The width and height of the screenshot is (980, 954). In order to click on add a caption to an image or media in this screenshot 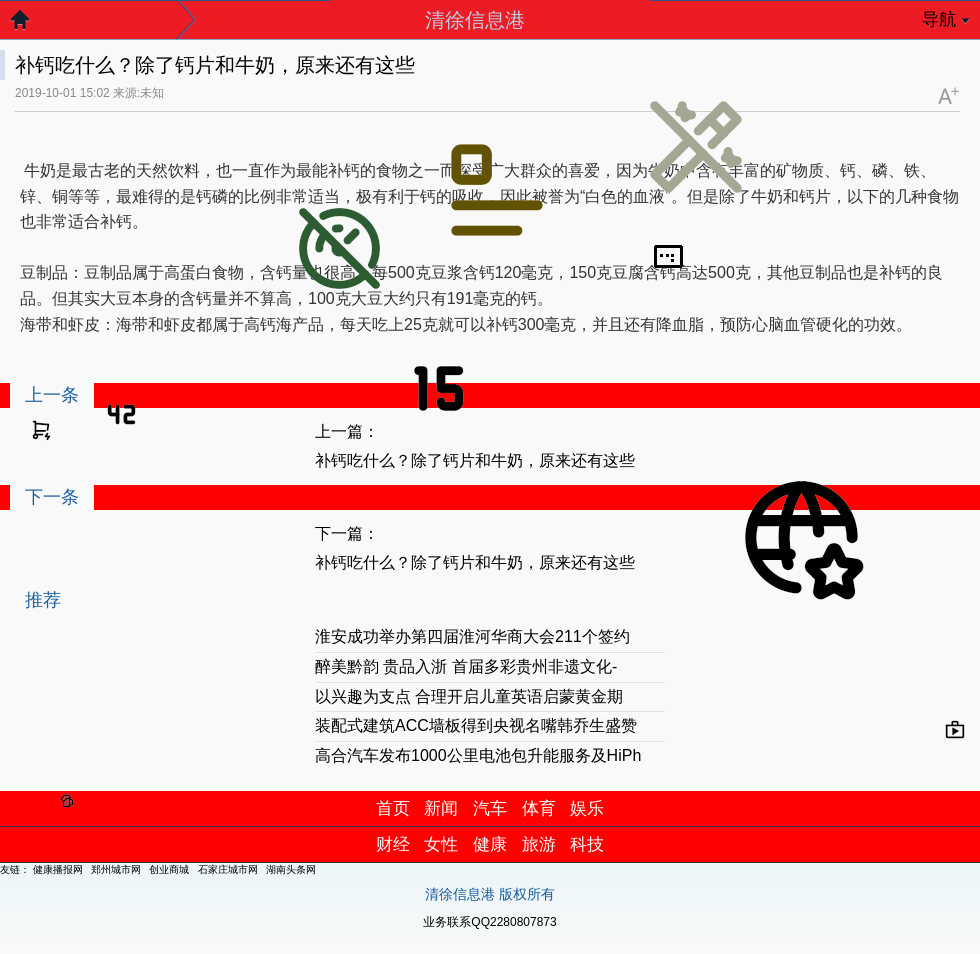, I will do `click(497, 190)`.